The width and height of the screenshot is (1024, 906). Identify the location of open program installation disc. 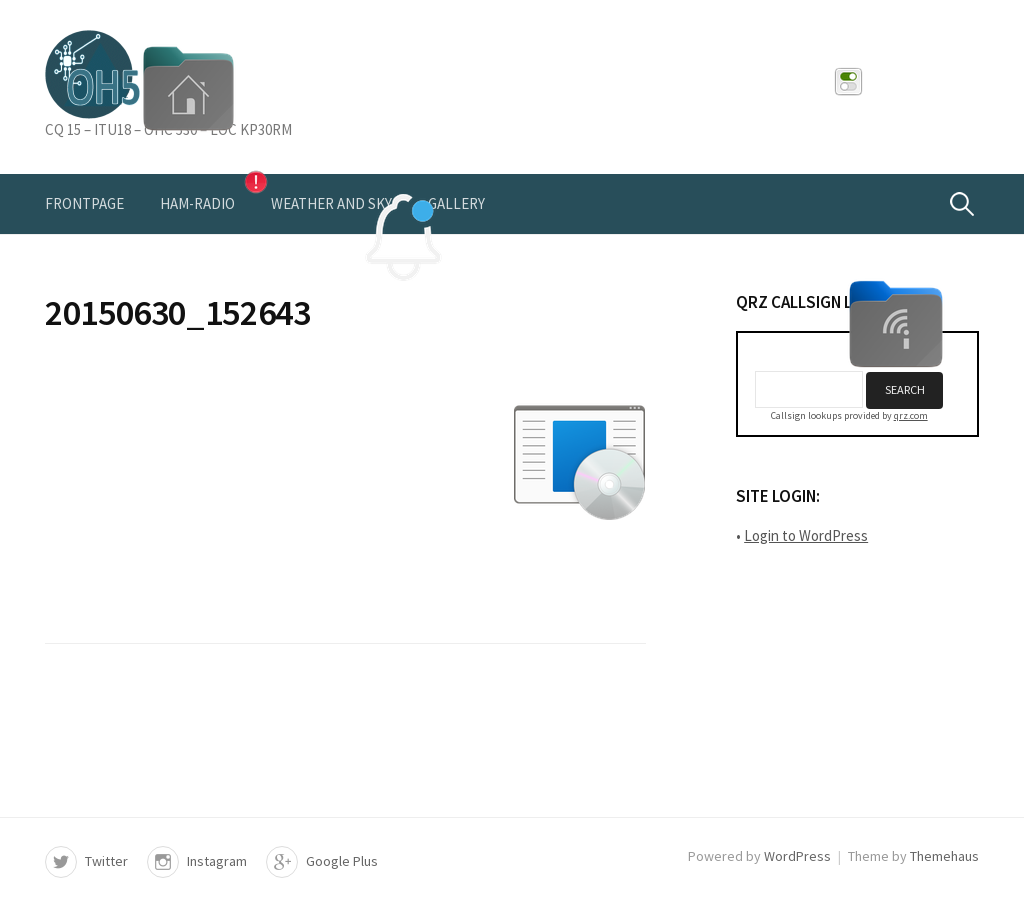
(579, 454).